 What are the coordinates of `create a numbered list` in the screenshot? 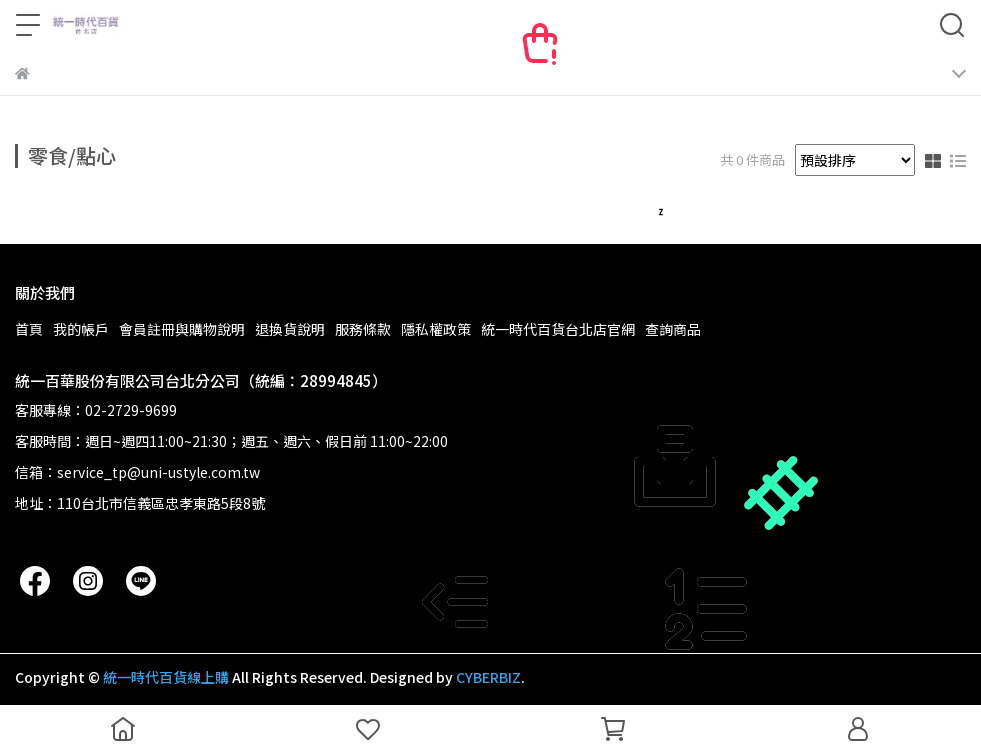 It's located at (706, 609).